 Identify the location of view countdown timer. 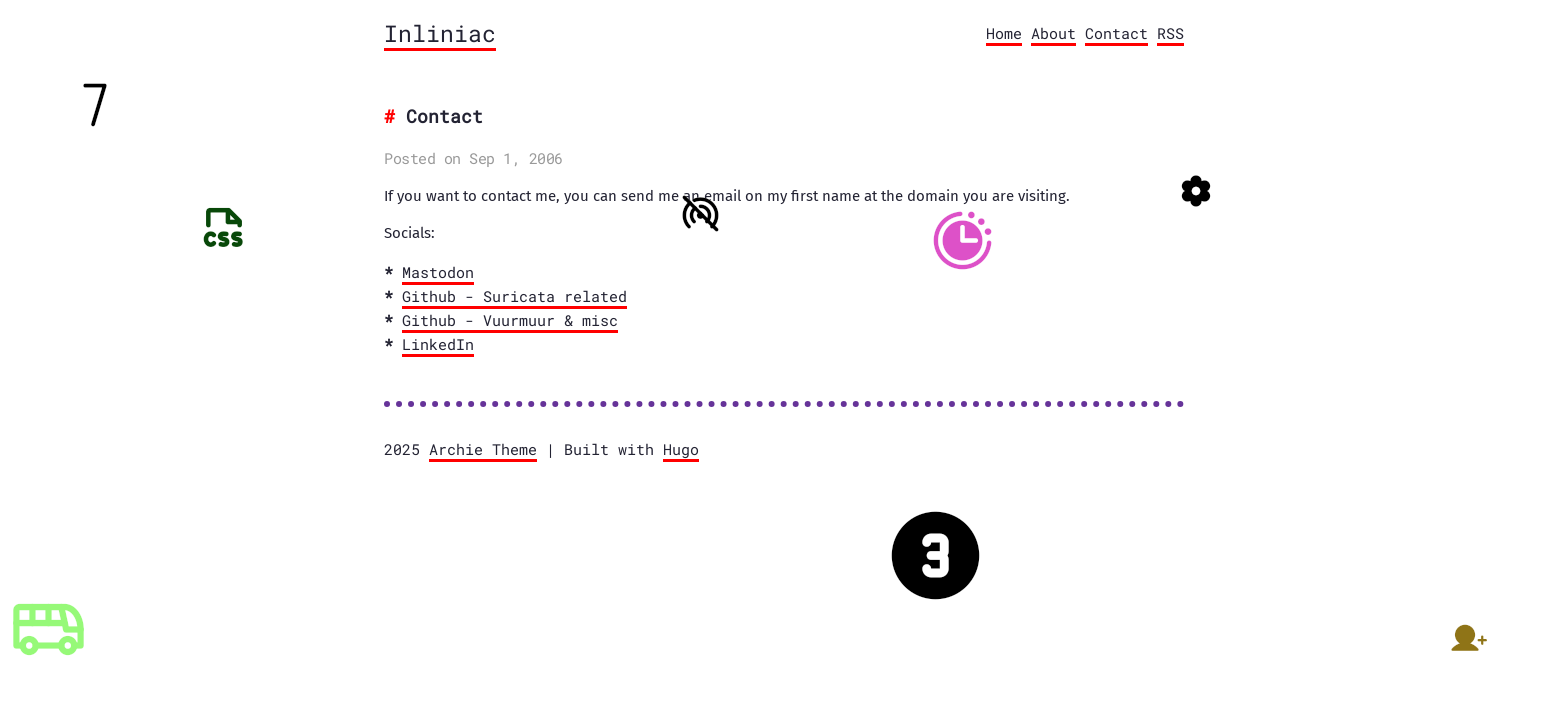
(962, 240).